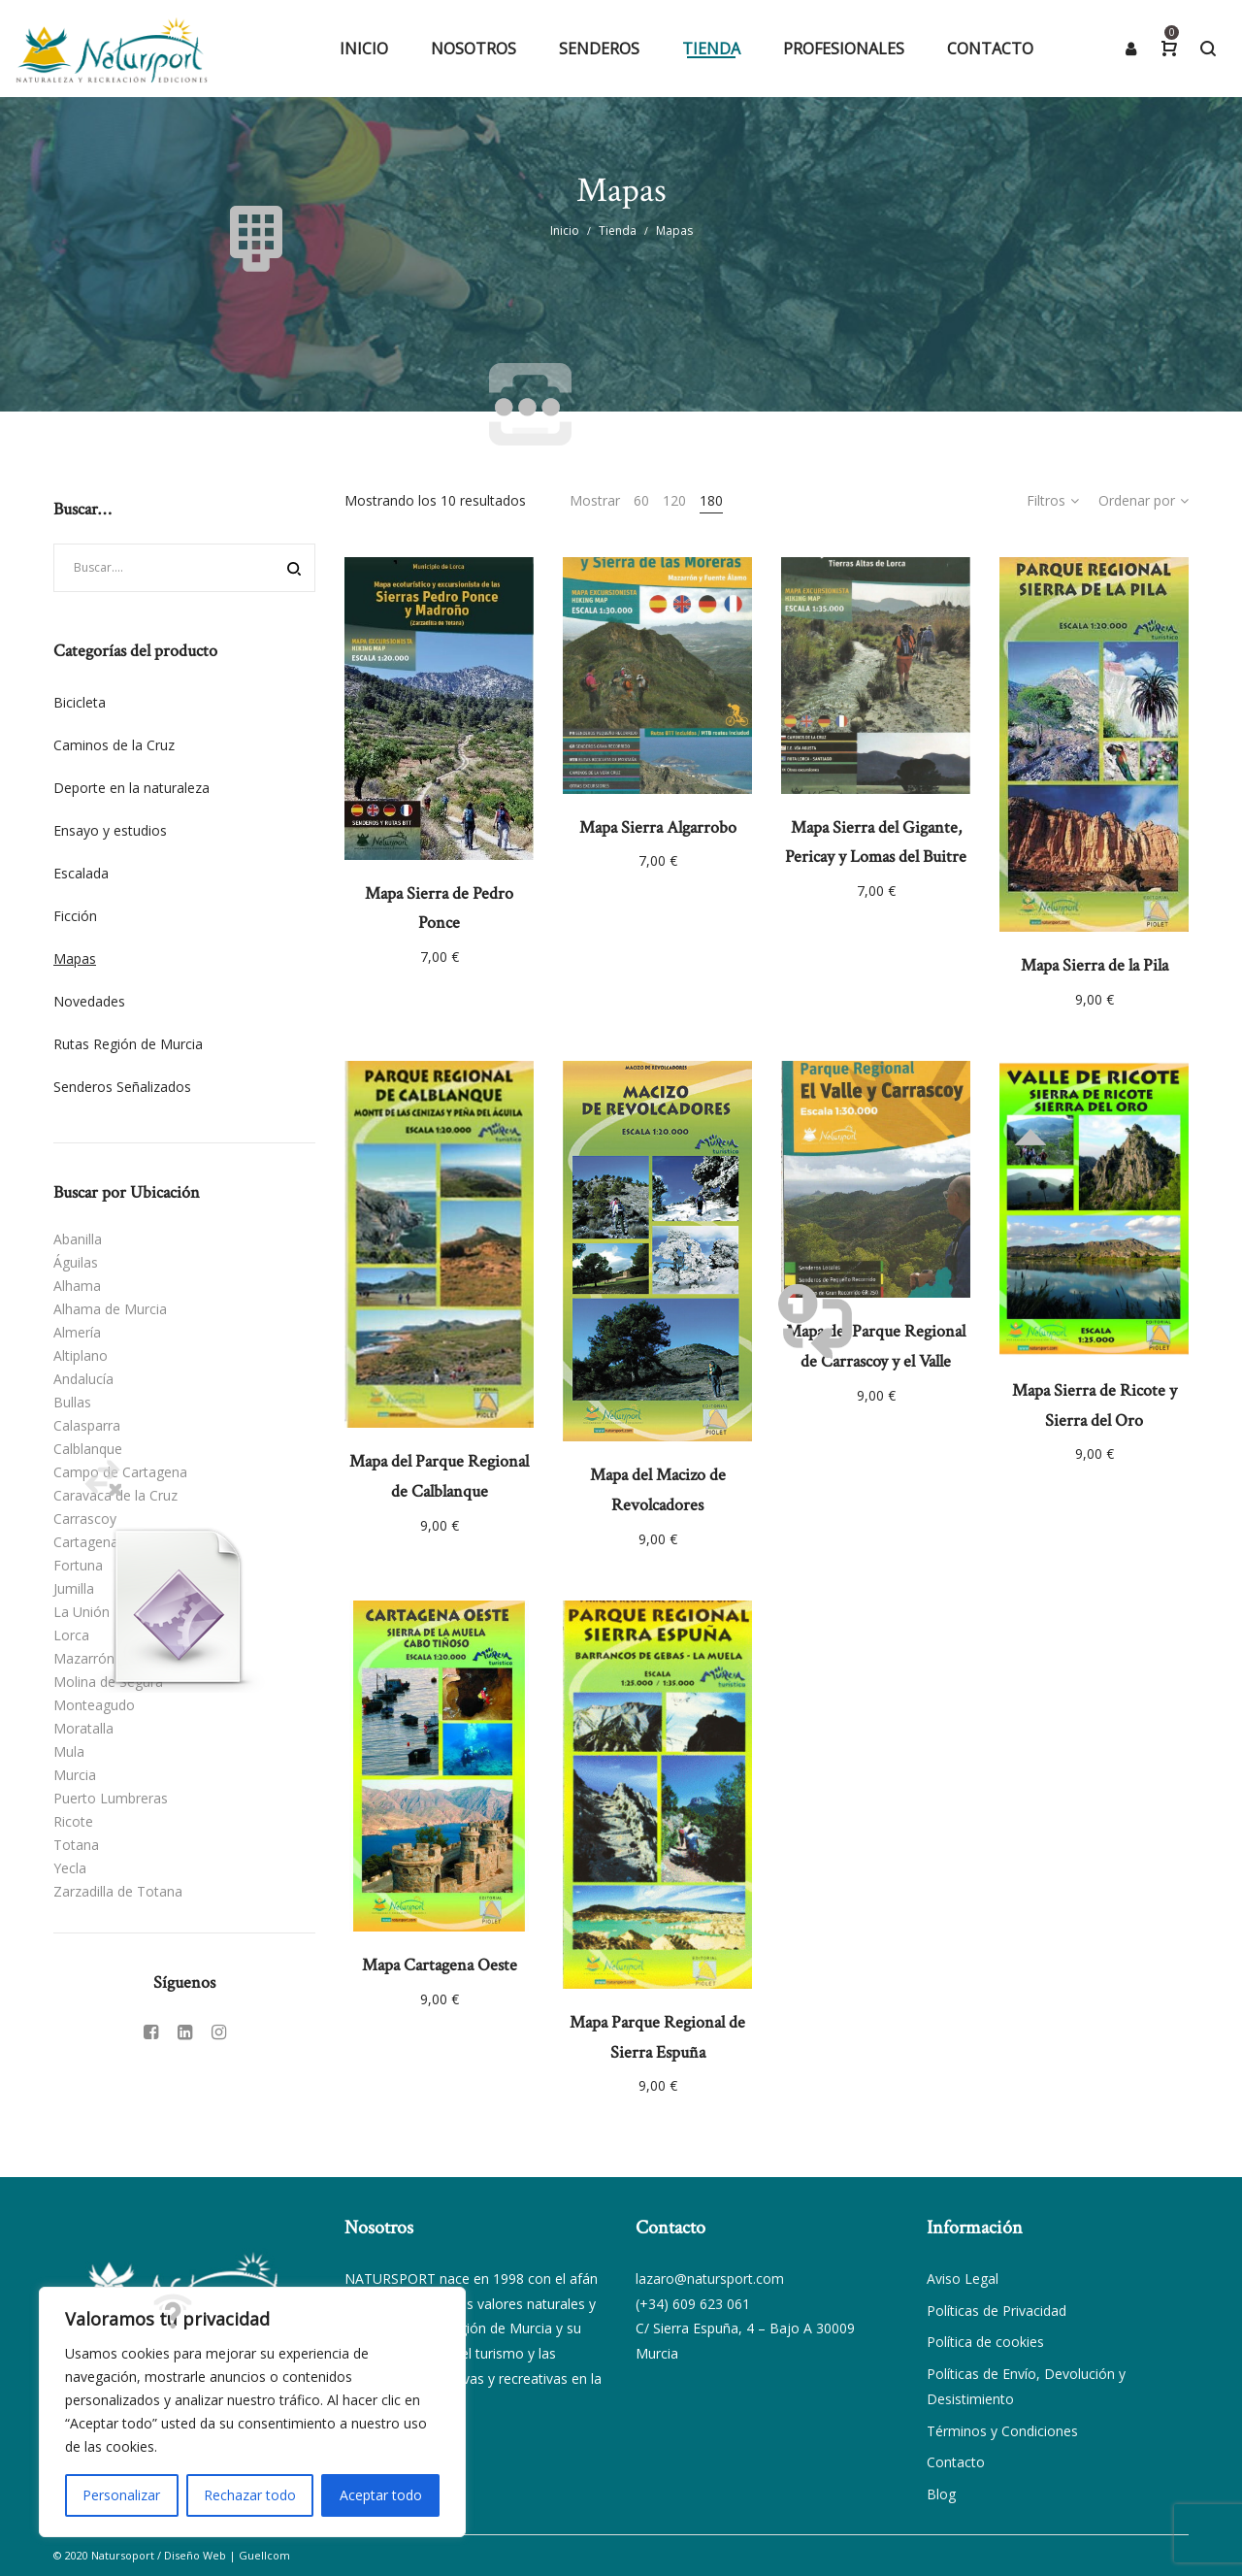  I want to click on repeat current song in playlist, so click(817, 1323).